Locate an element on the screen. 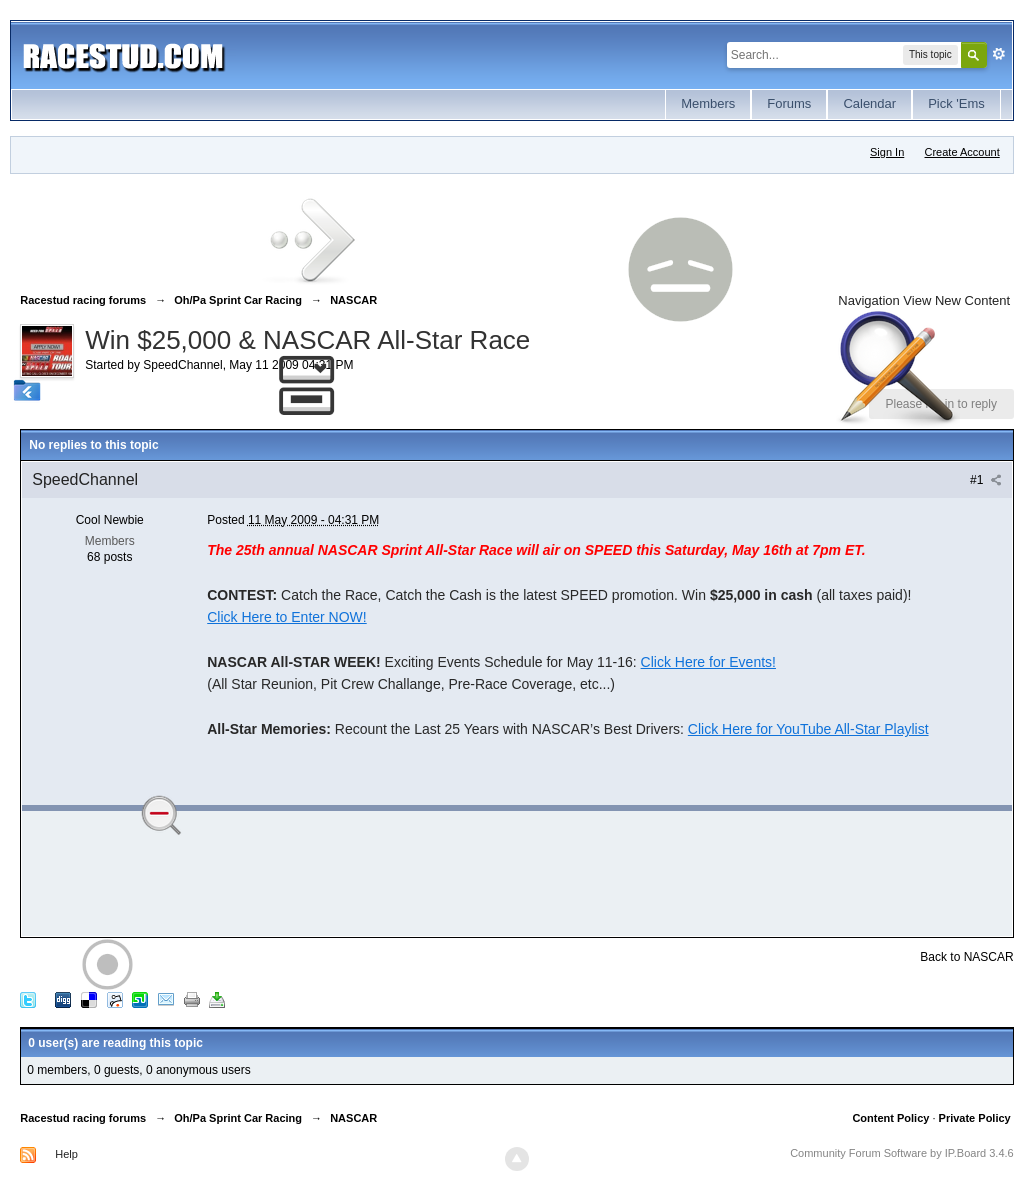 The height and width of the screenshot is (1188, 1024). indicates user is tired or exhausted is located at coordinates (680, 269).